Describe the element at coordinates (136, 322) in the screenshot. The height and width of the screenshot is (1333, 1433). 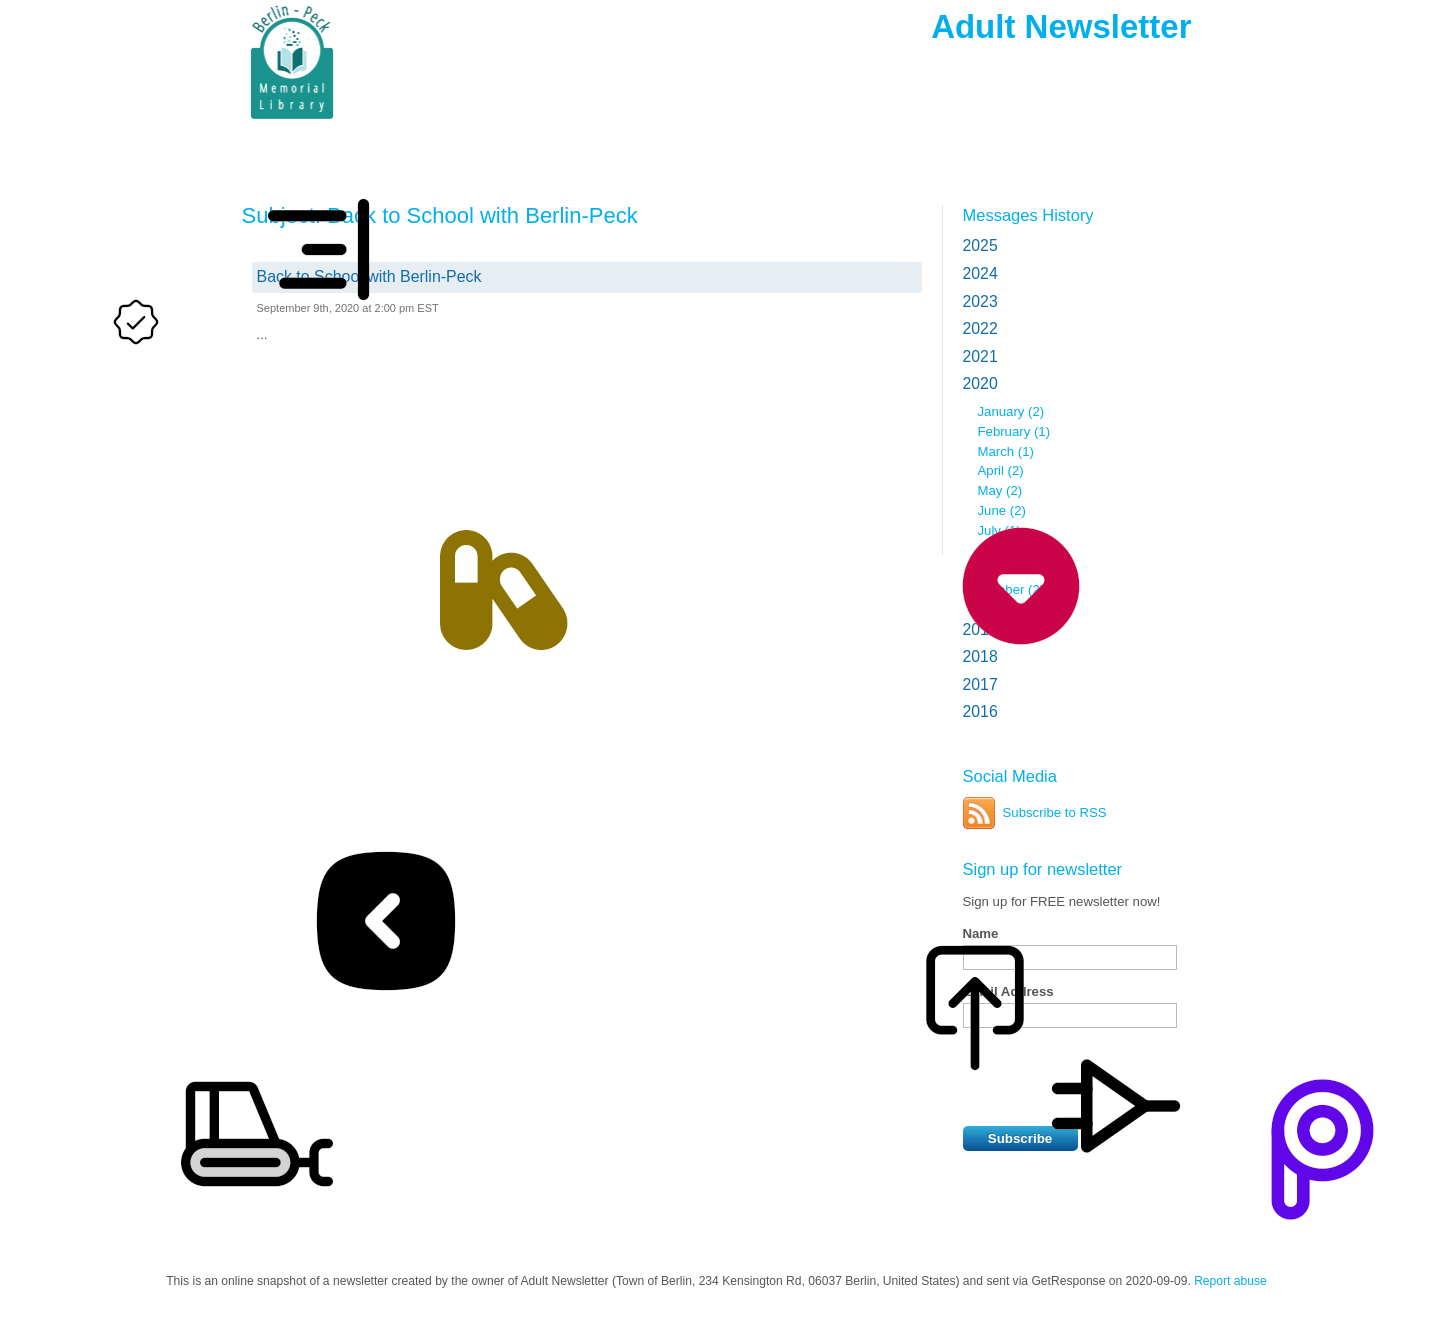
I see `indicates verified or authenticated status` at that location.